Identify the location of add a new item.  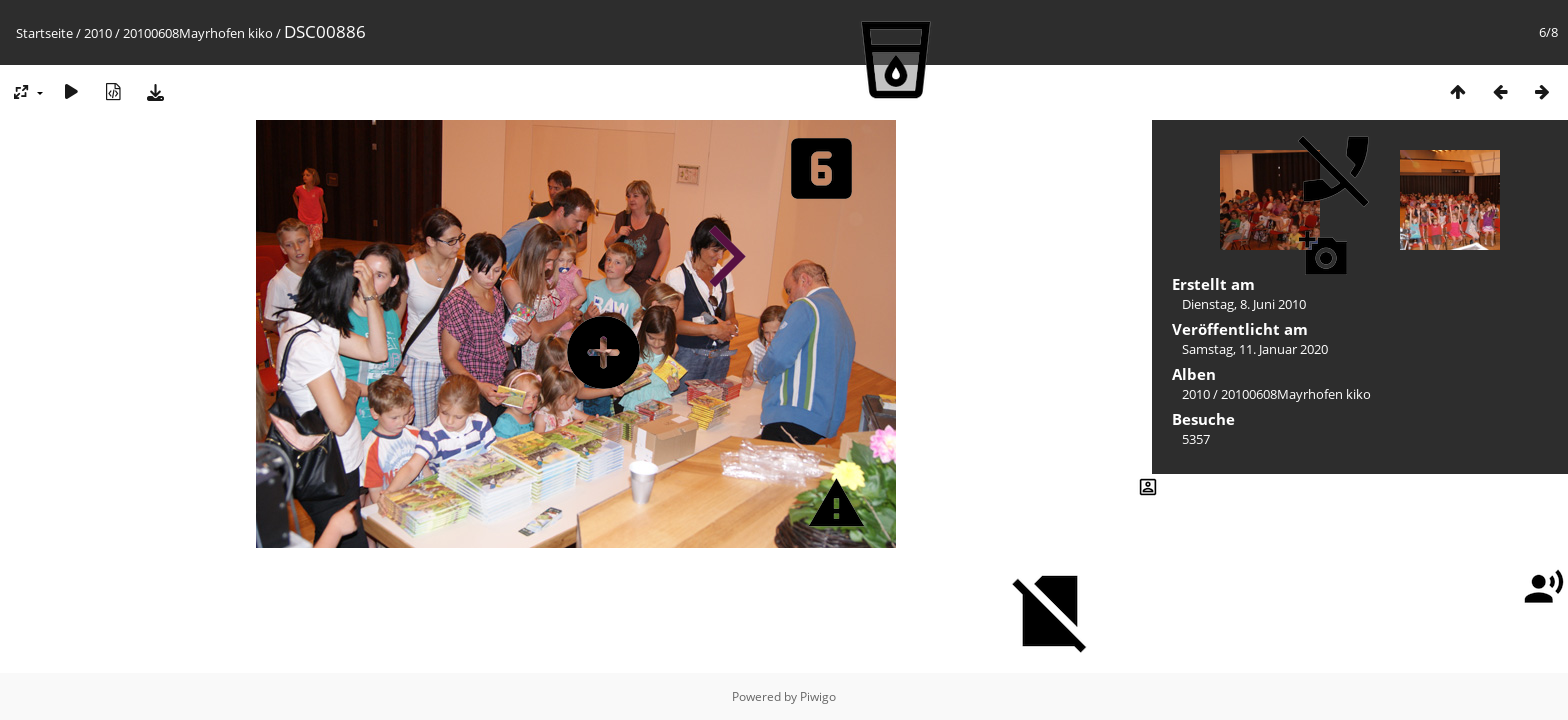
(603, 352).